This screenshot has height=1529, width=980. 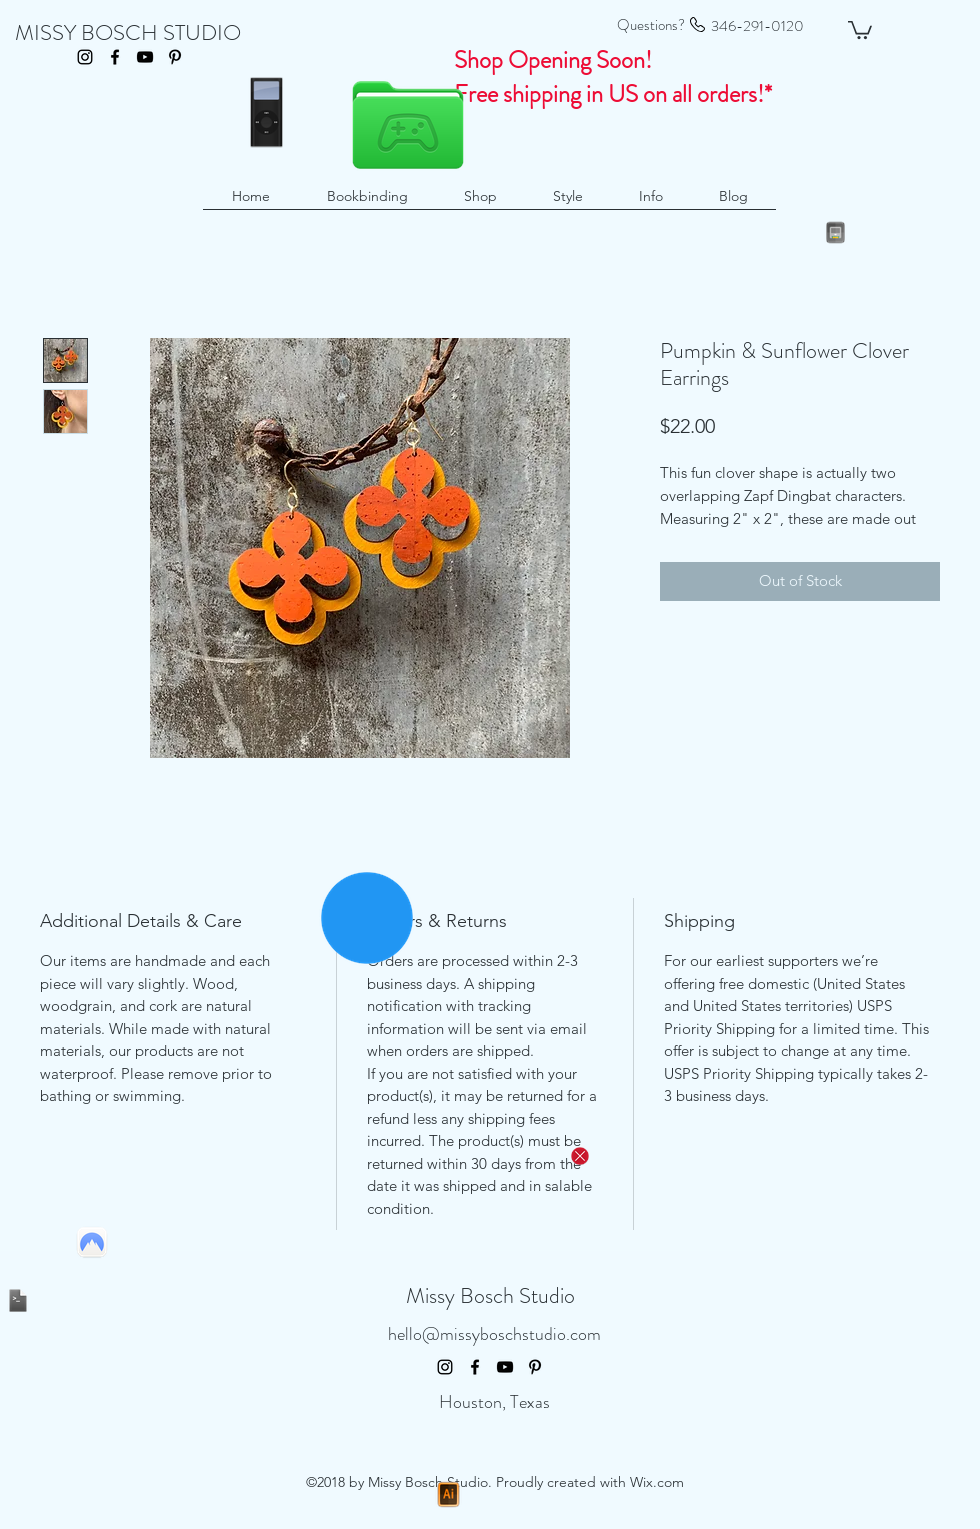 I want to click on open nordvpn application, so click(x=92, y=1242).